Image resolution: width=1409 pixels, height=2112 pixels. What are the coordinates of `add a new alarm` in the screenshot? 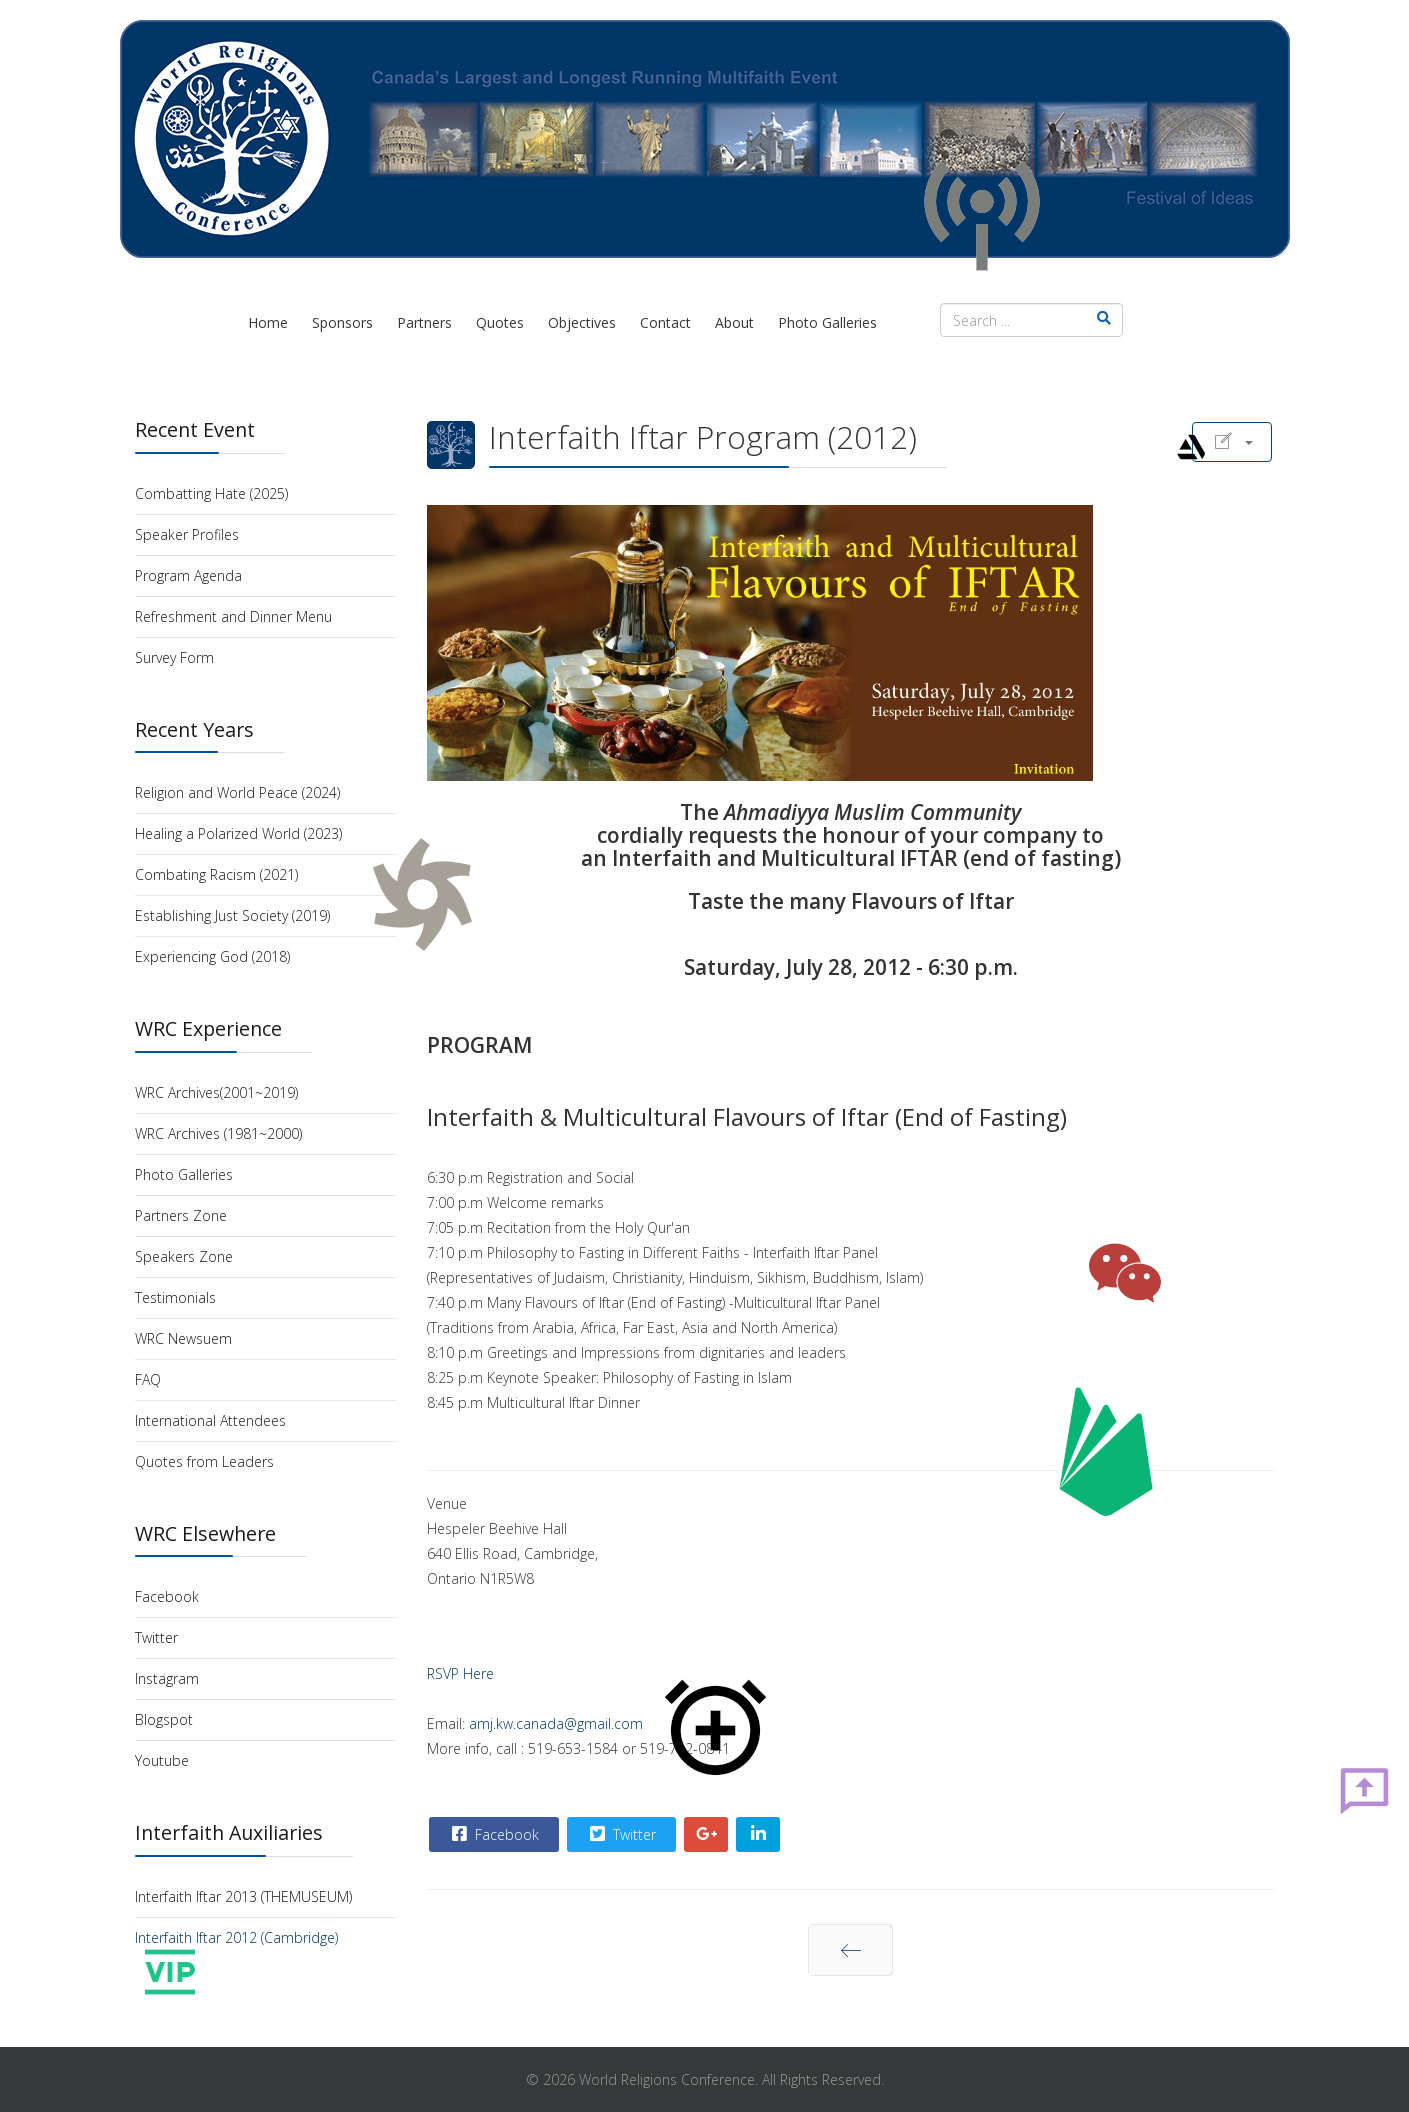 It's located at (715, 1725).